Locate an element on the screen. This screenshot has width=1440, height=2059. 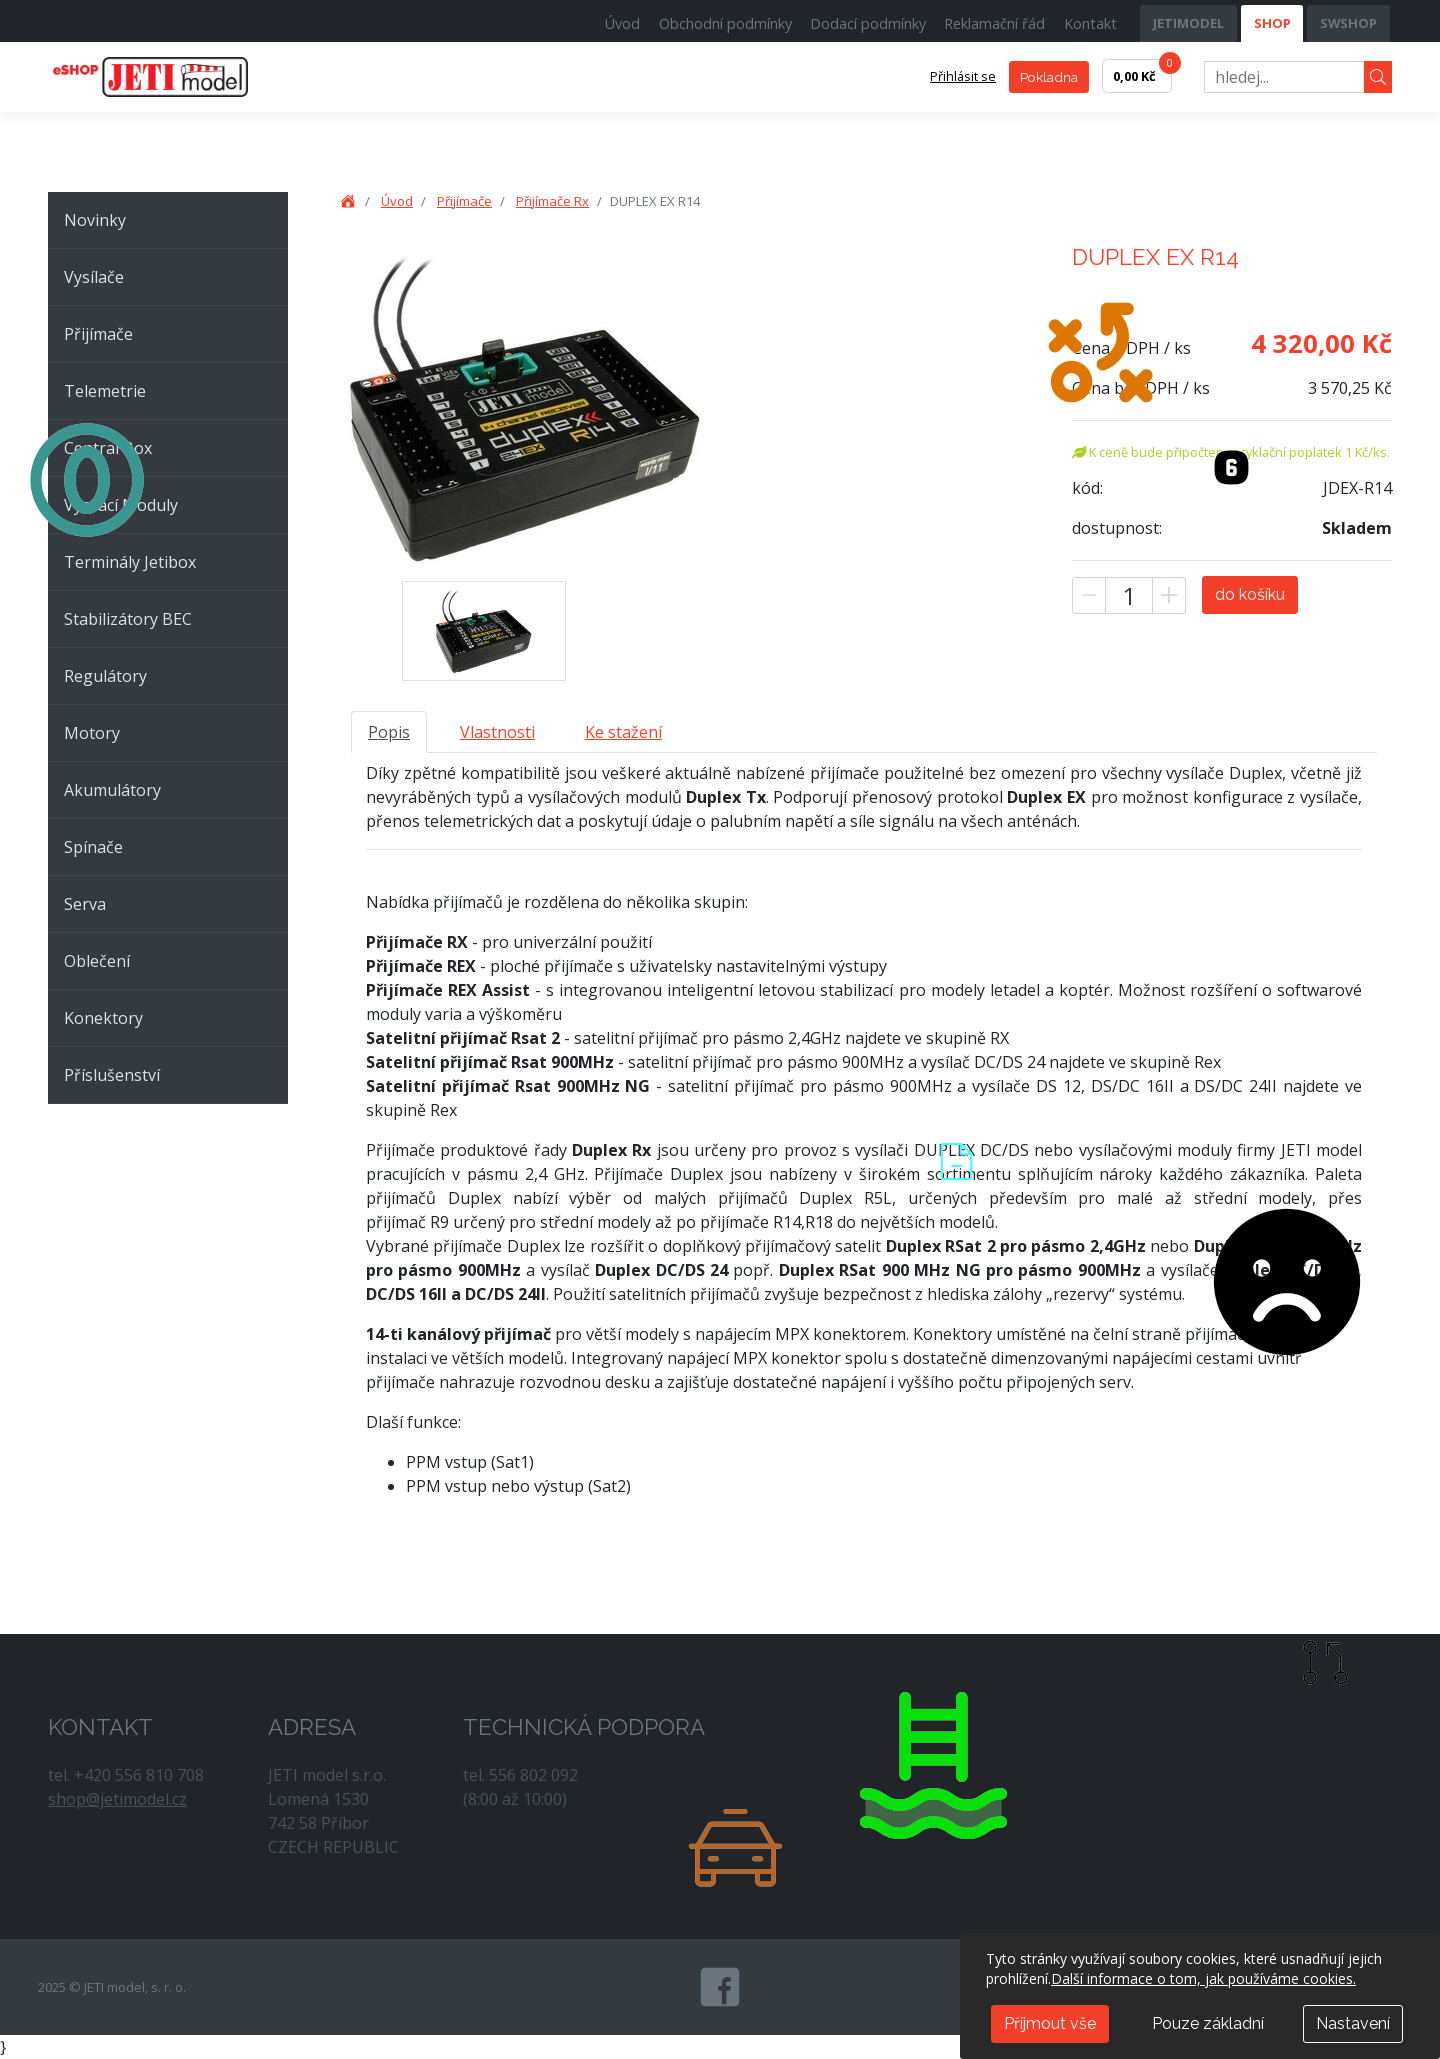
indicates step 6 in a multi-step process is located at coordinates (1231, 467).